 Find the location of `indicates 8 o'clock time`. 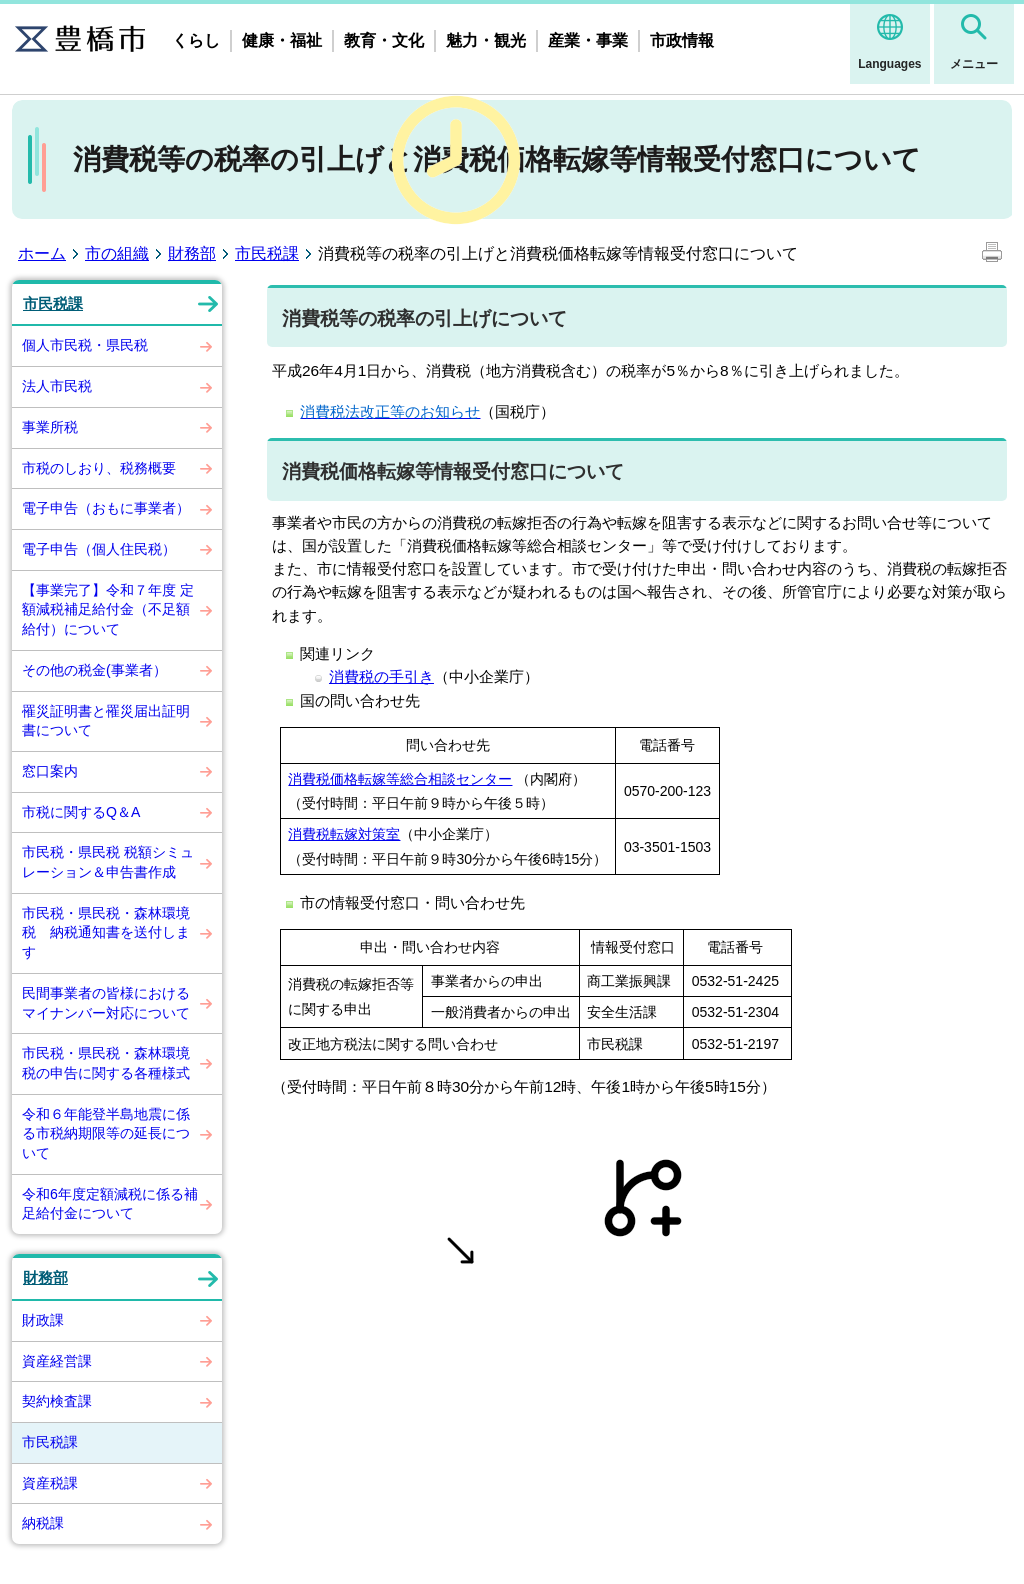

indicates 8 o'clock time is located at coordinates (456, 160).